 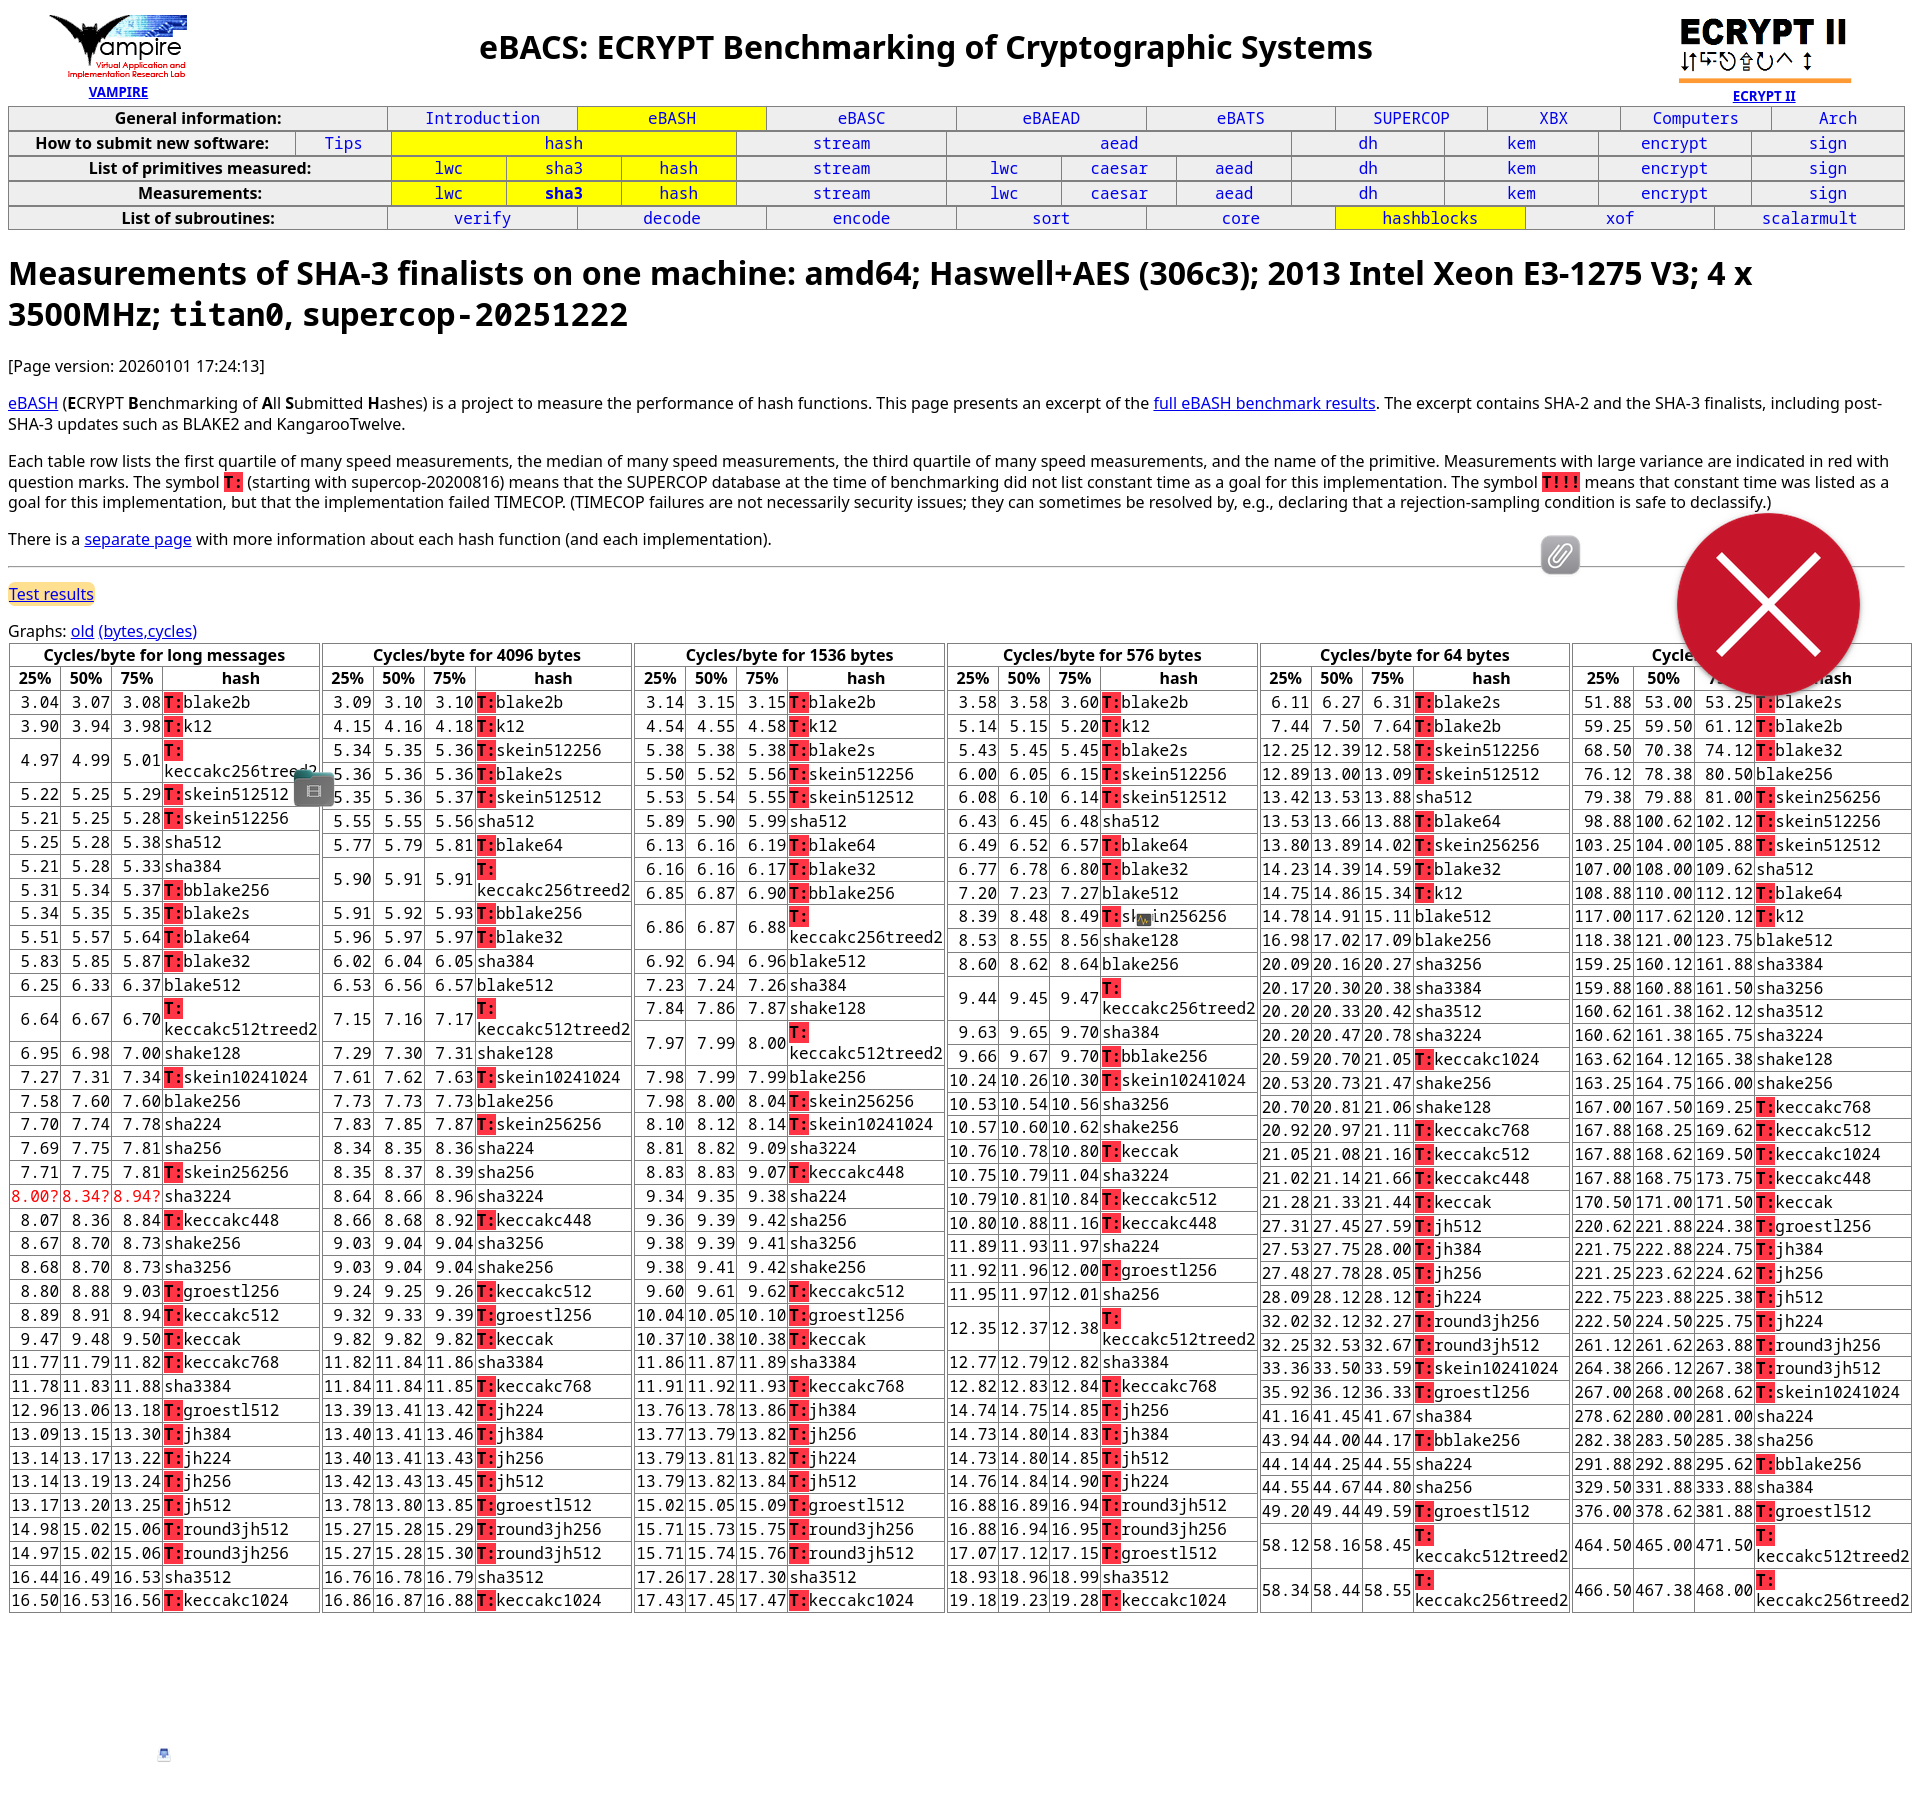 What do you see at coordinates (164, 1755) in the screenshot?
I see `access your email inbox` at bounding box center [164, 1755].